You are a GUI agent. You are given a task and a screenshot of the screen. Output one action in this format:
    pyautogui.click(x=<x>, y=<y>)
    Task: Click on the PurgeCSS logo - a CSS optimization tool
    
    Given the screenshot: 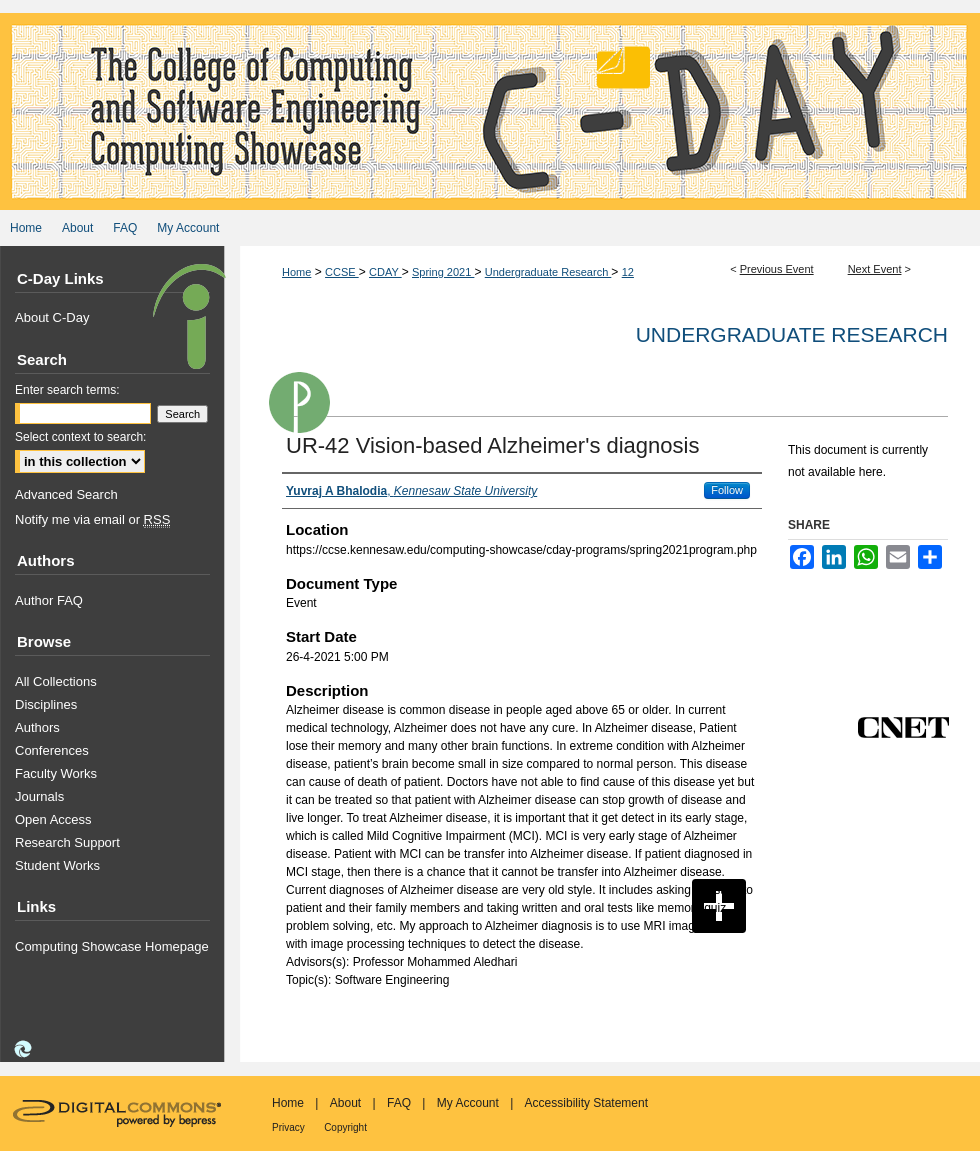 What is the action you would take?
    pyautogui.click(x=299, y=402)
    